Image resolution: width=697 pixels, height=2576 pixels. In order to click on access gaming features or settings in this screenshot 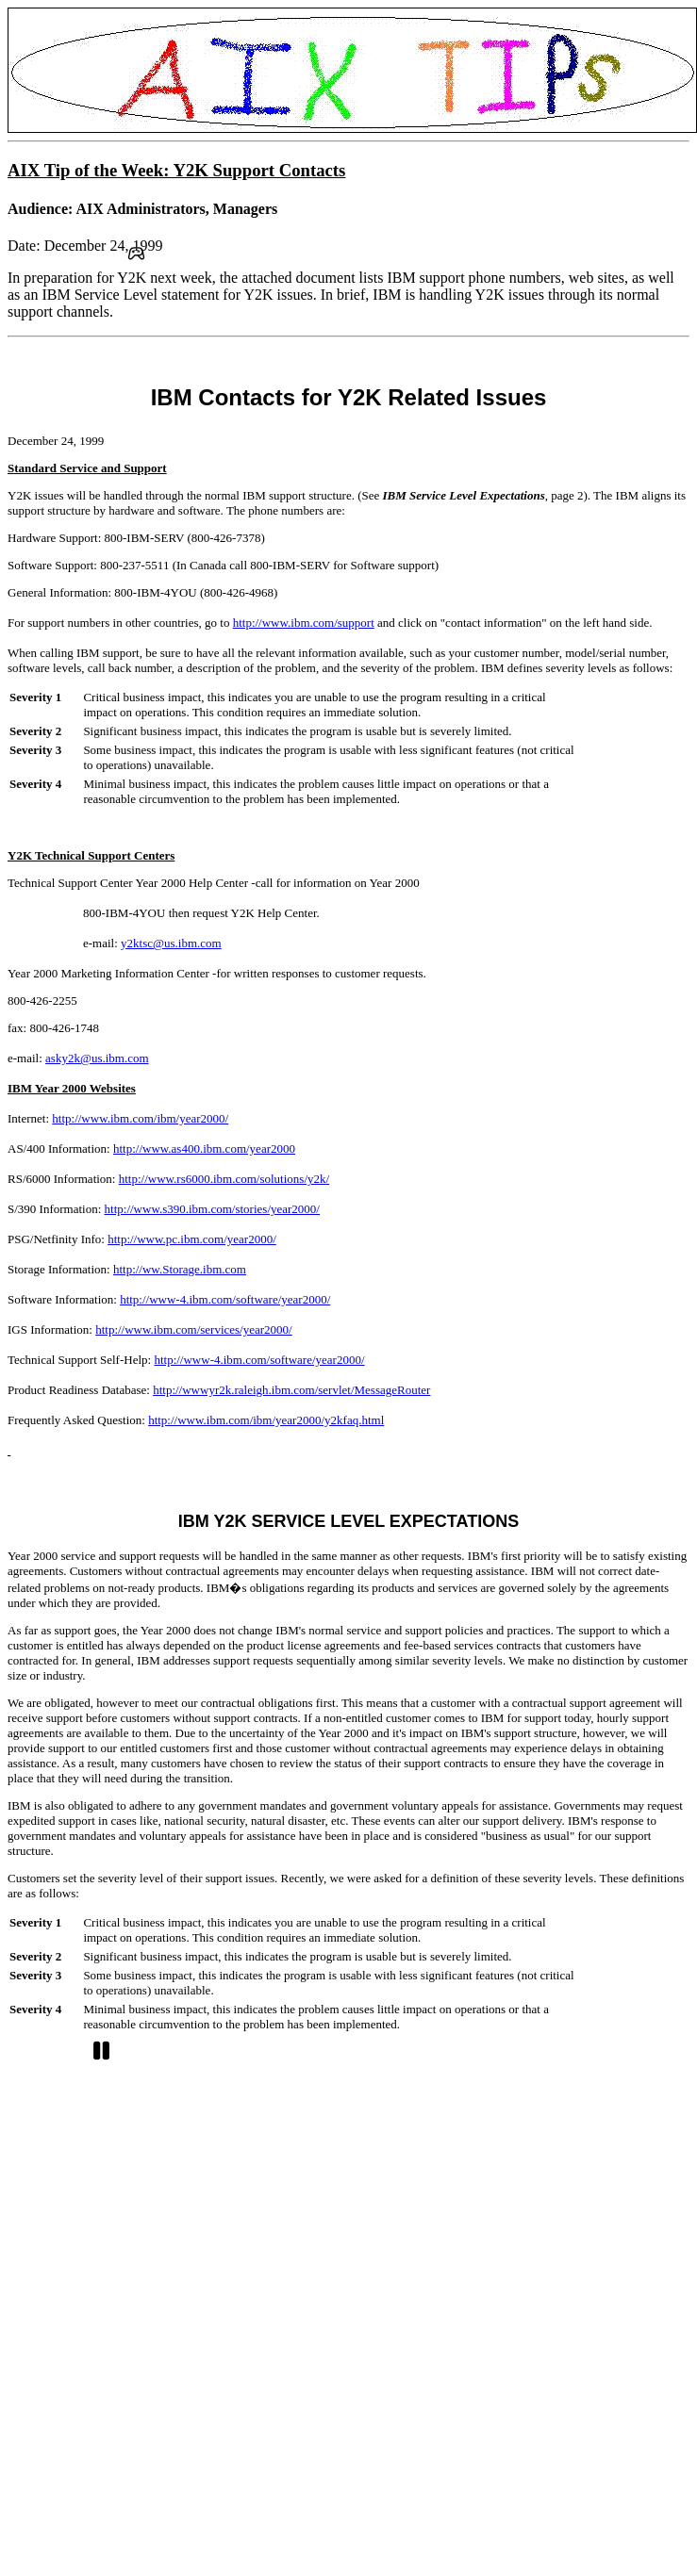, I will do `click(136, 253)`.